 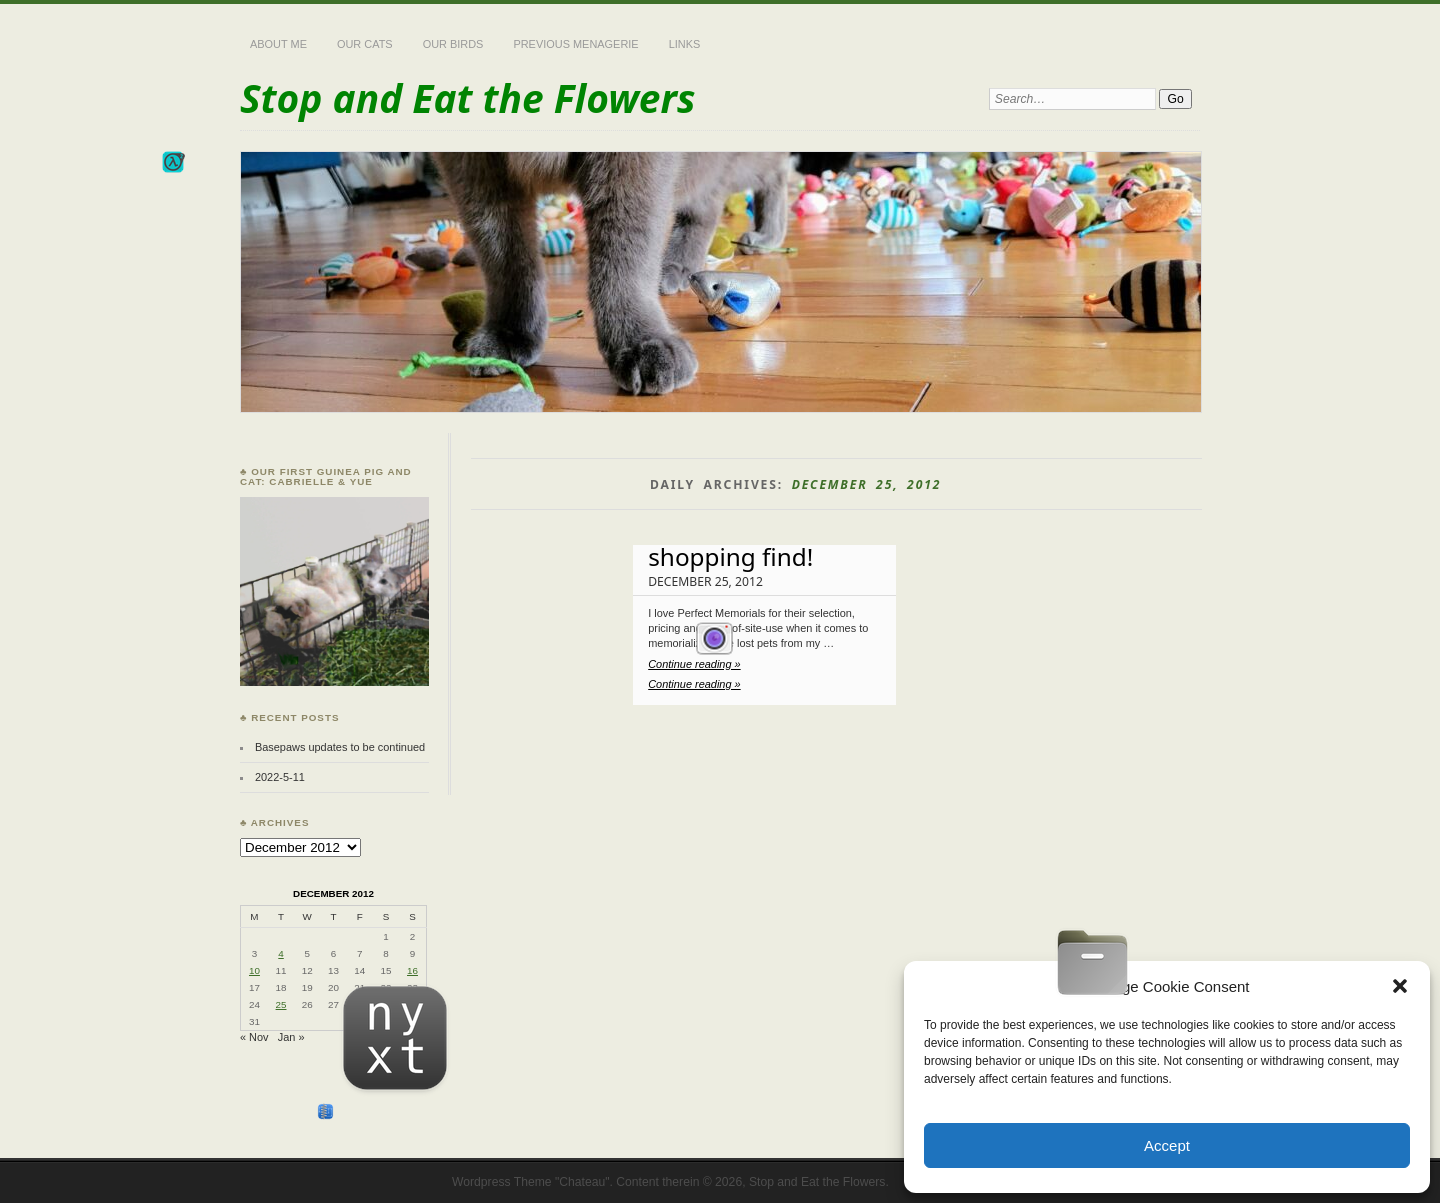 I want to click on open the Elastic app, so click(x=325, y=1111).